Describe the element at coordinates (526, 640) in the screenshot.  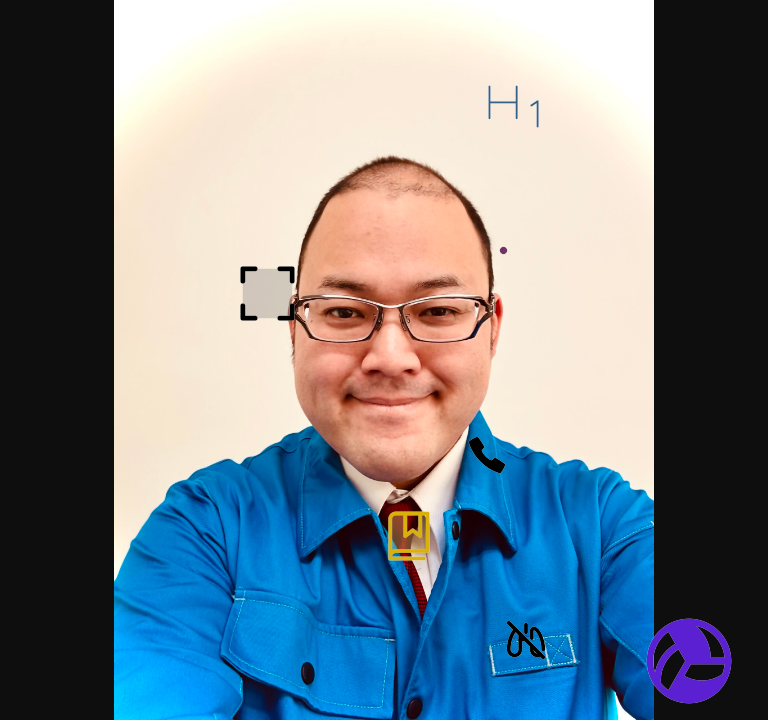
I see `indicates respiratory function disabled or unavailable` at that location.